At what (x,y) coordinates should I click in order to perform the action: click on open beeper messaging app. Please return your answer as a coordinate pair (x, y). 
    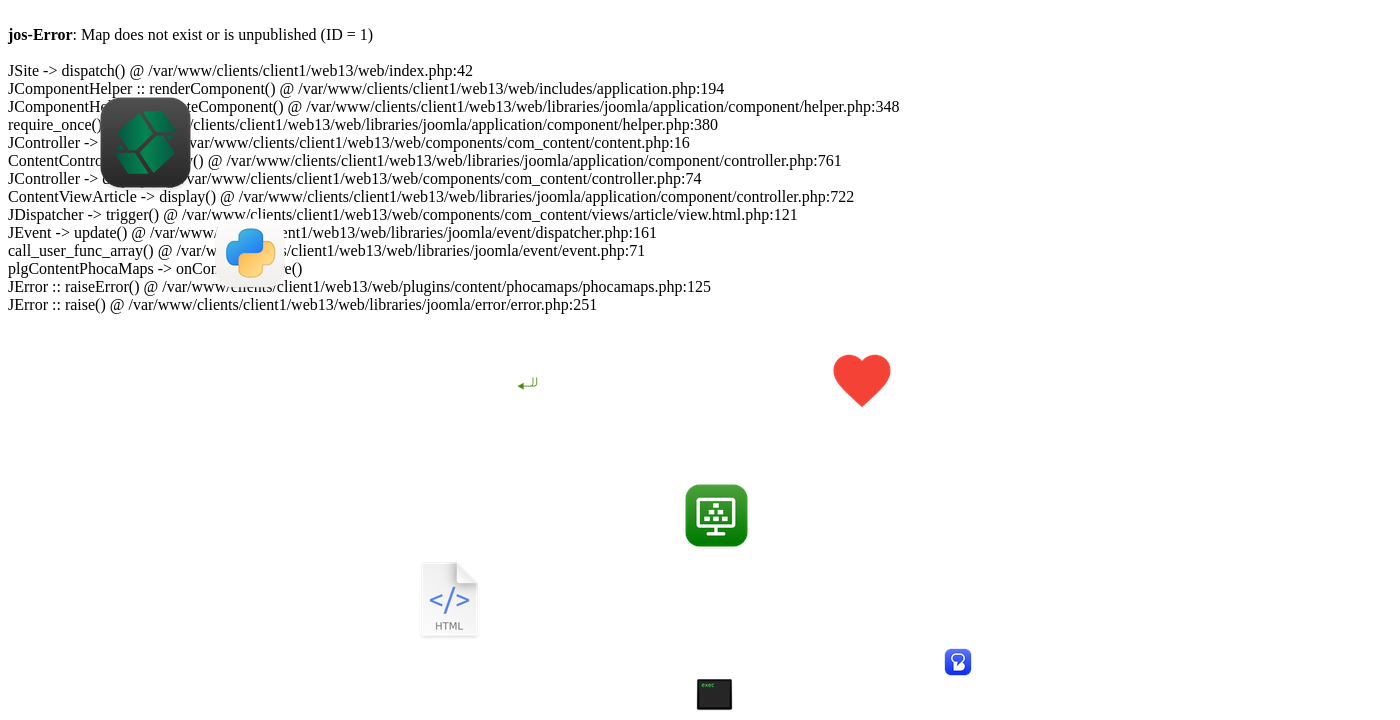
    Looking at the image, I should click on (958, 662).